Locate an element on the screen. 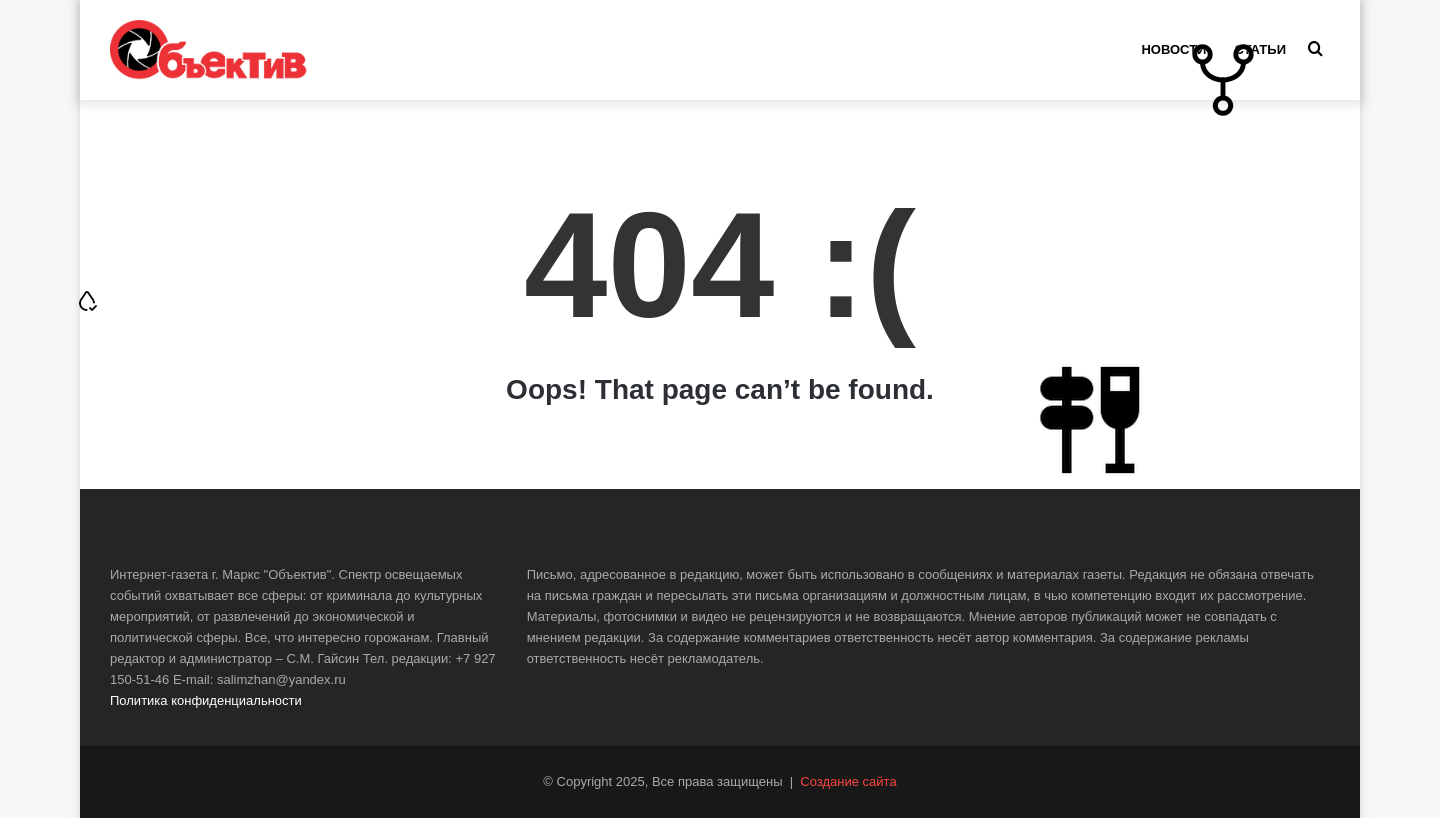  water quality verified or safe is located at coordinates (87, 301).